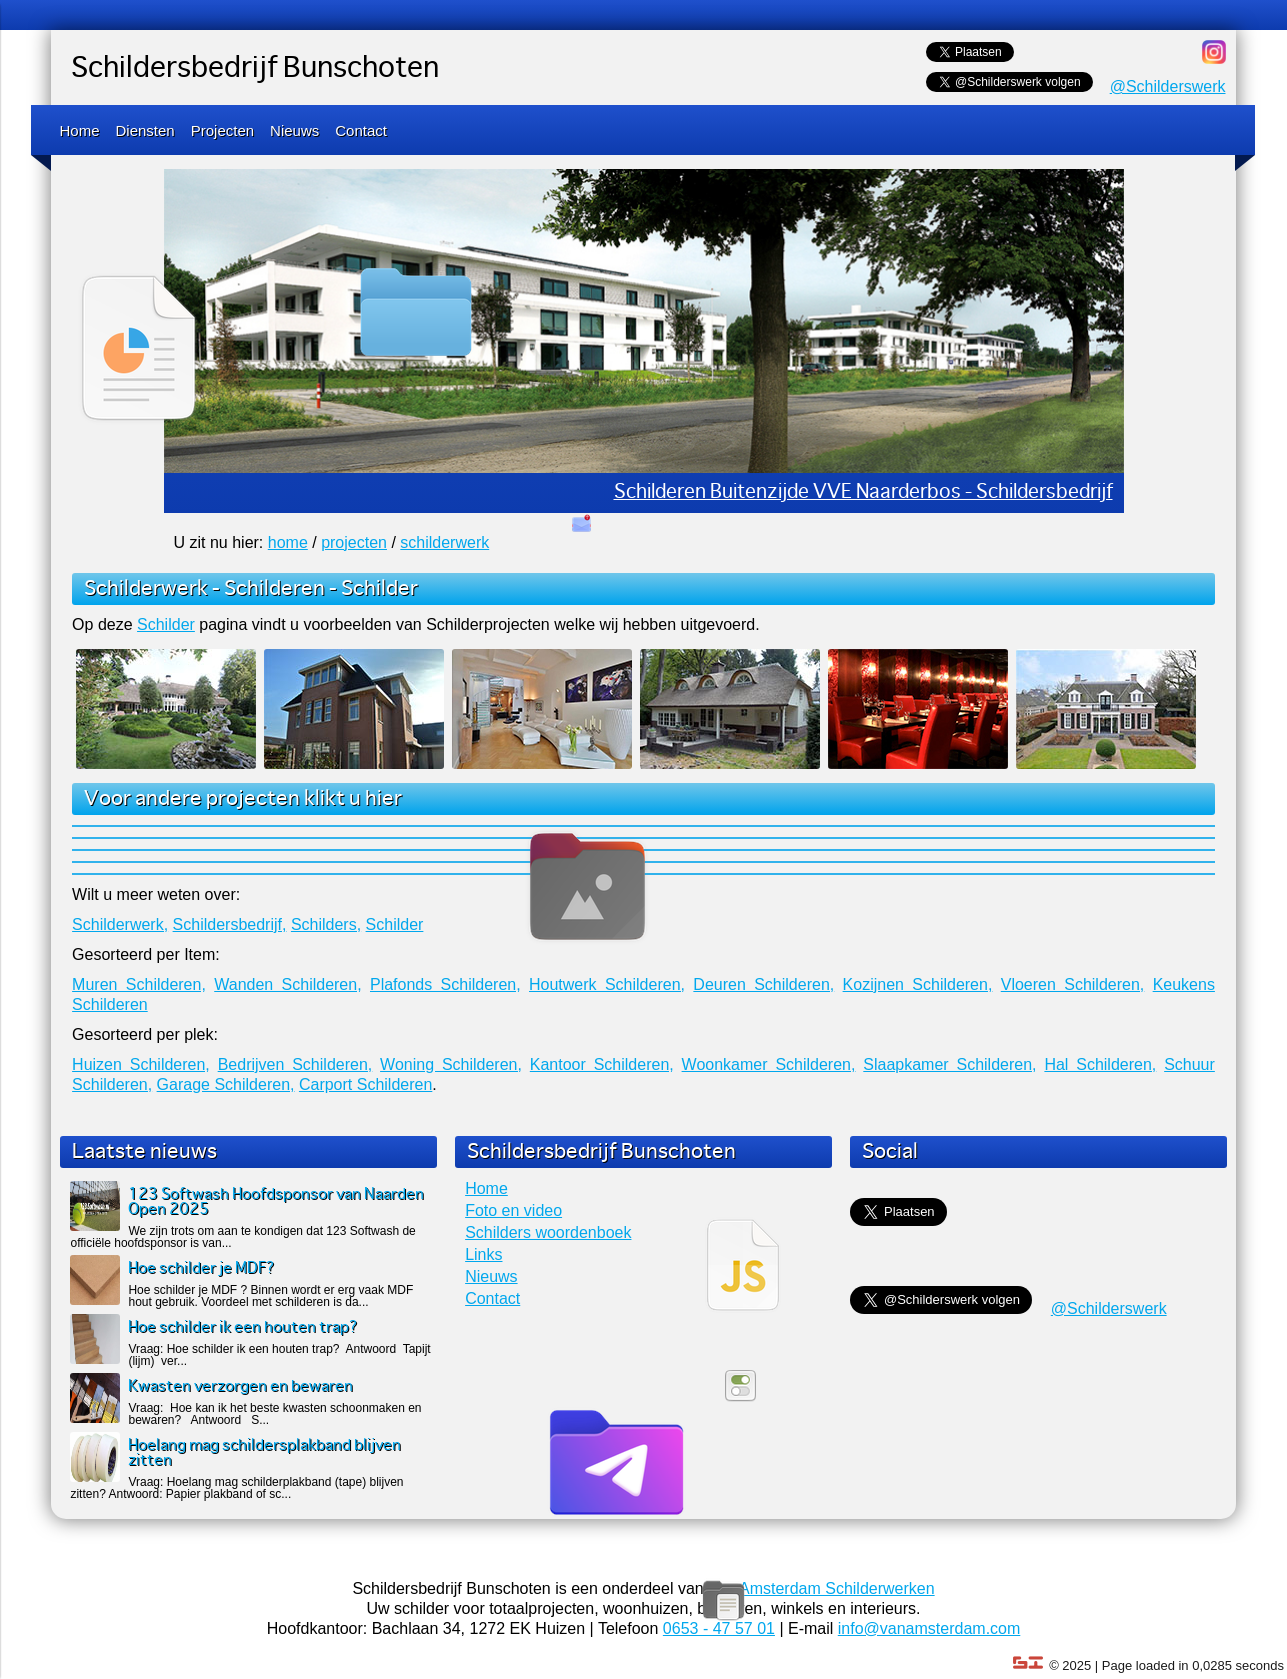 The height and width of the screenshot is (1679, 1287). Describe the element at coordinates (139, 348) in the screenshot. I see `open a presentation file` at that location.